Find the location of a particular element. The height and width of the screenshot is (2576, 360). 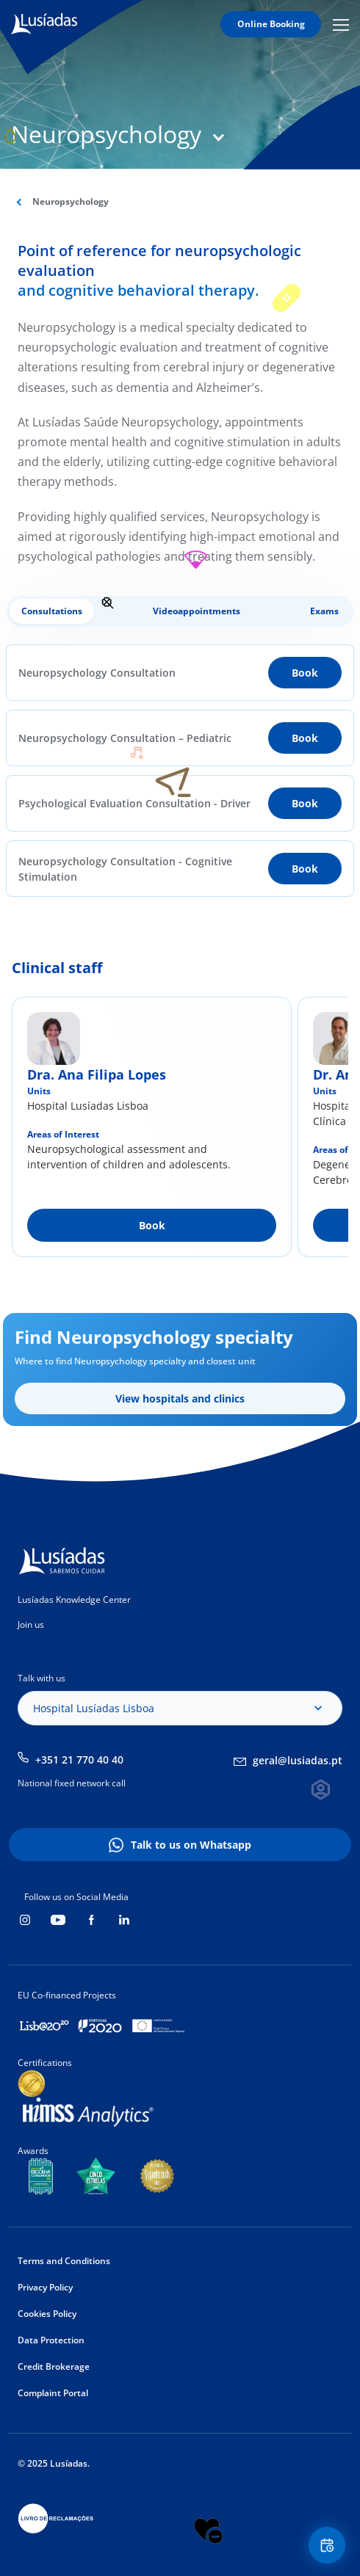

view user profile is located at coordinates (320, 1789).